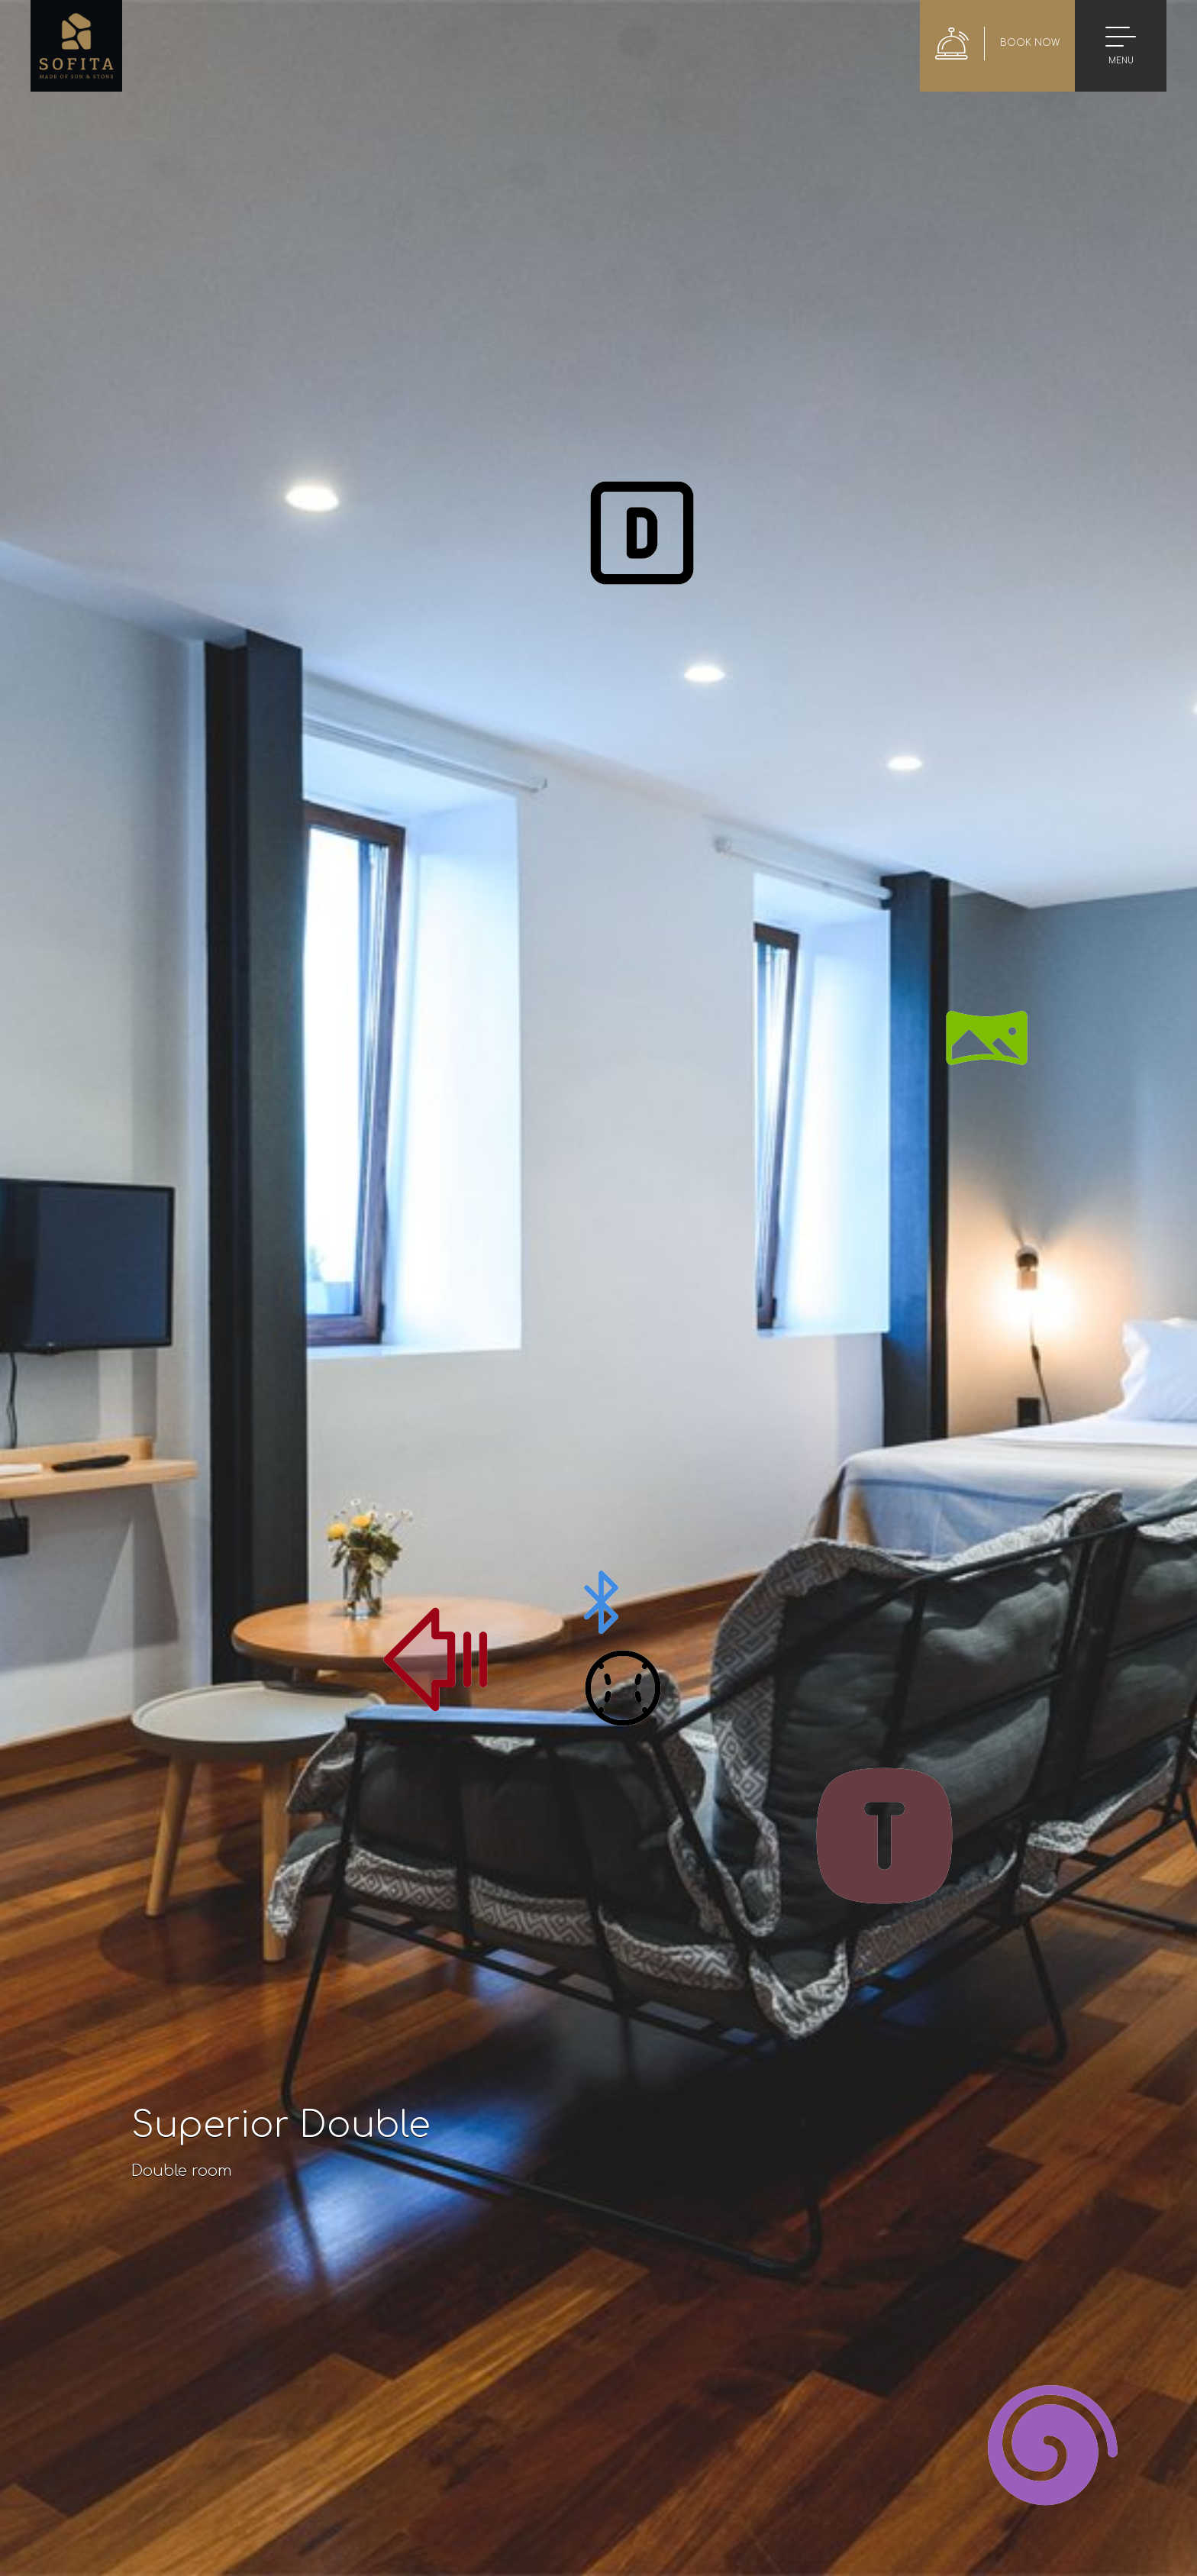  What do you see at coordinates (623, 1688) in the screenshot?
I see `view baseball scores or stats` at bounding box center [623, 1688].